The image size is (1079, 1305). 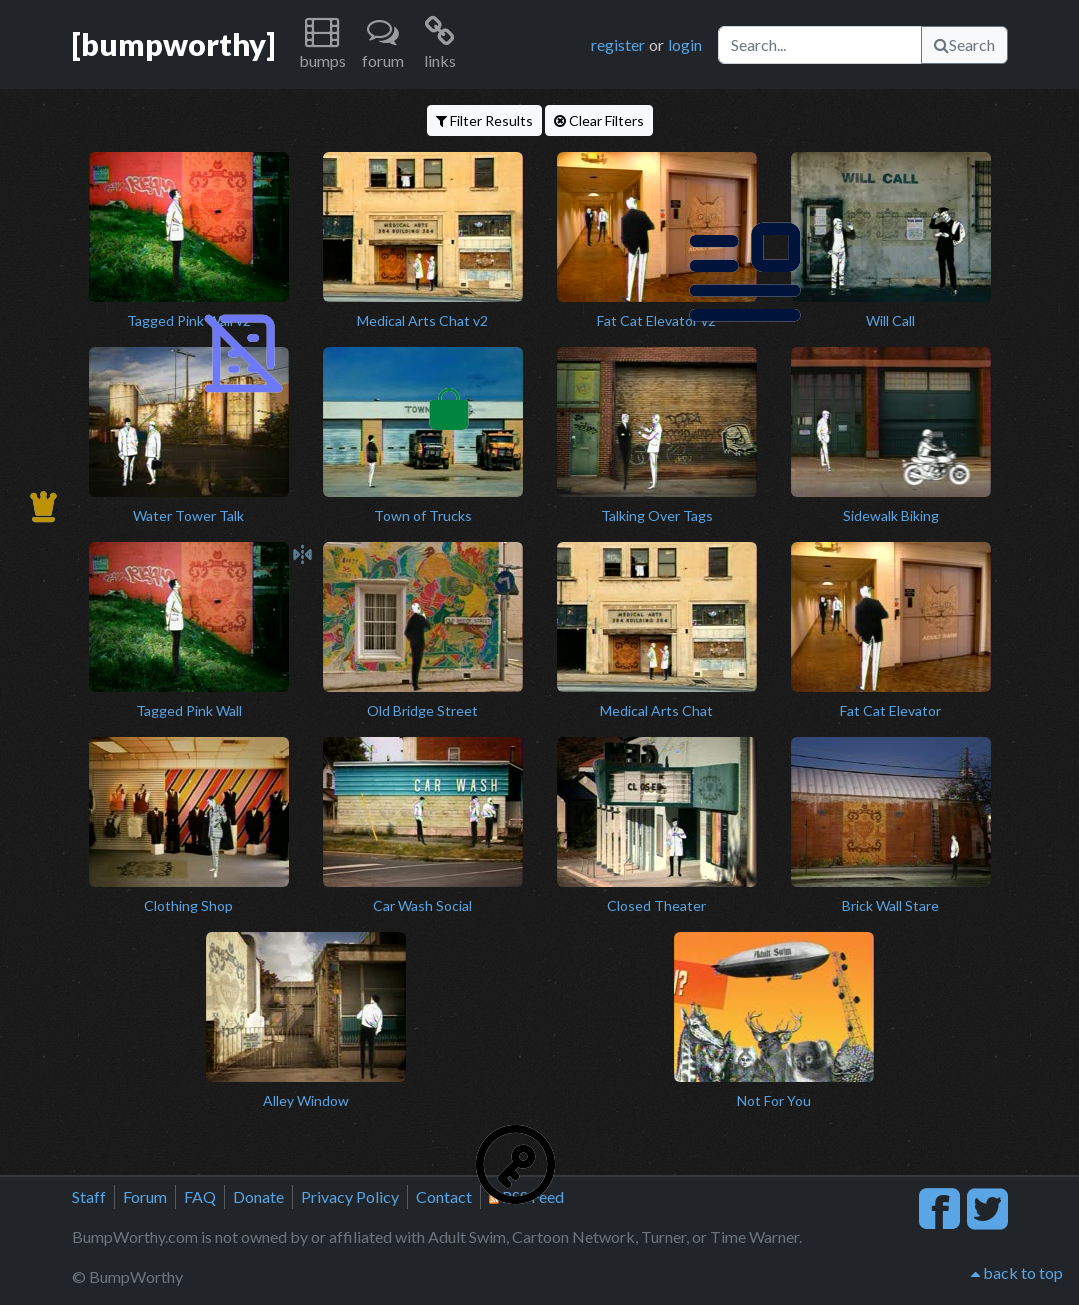 What do you see at coordinates (515, 1164) in the screenshot?
I see `access security or authentication settings` at bounding box center [515, 1164].